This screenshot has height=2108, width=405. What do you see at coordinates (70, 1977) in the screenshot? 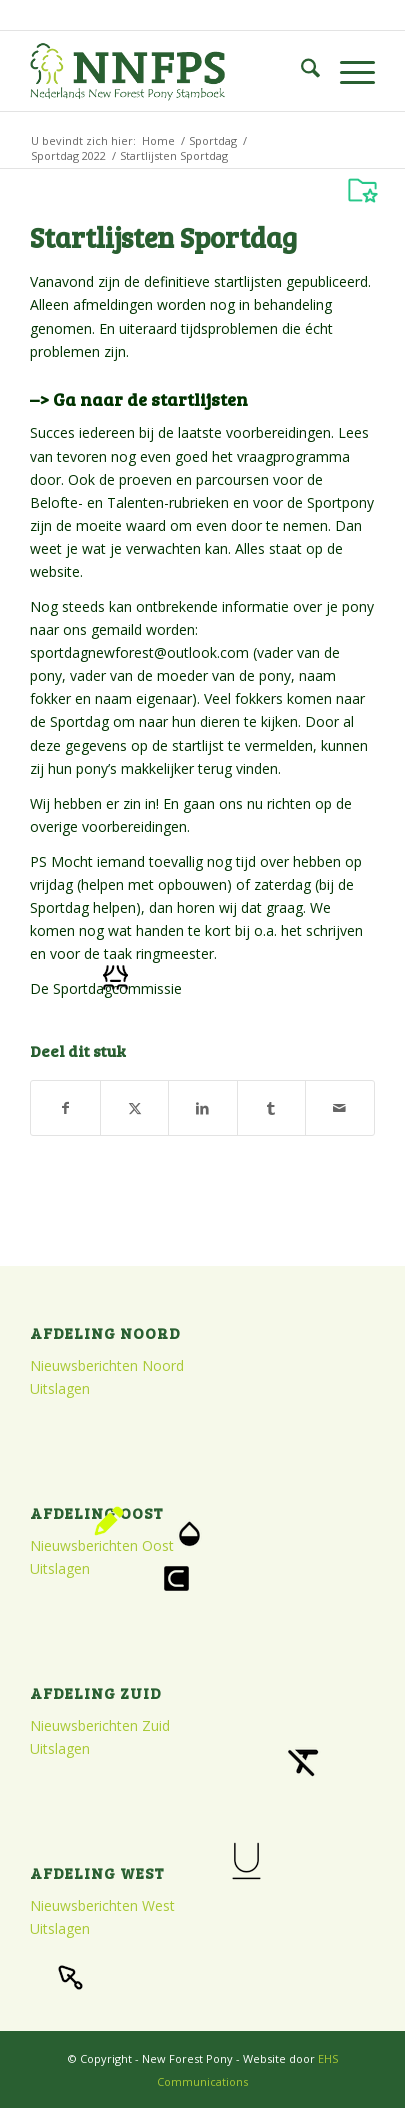
I see `access gardening or landscaping tools` at bounding box center [70, 1977].